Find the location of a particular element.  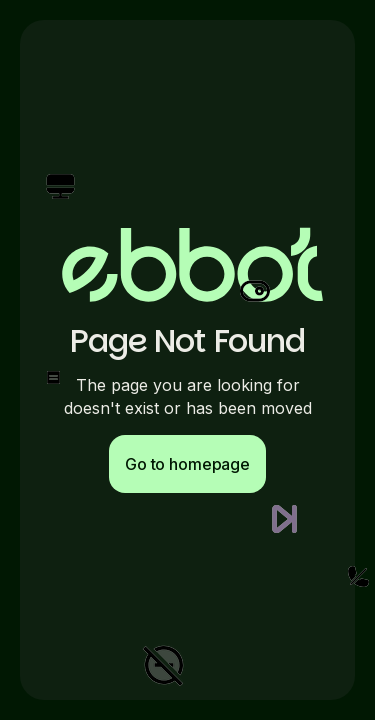

view on desktop display is located at coordinates (60, 186).